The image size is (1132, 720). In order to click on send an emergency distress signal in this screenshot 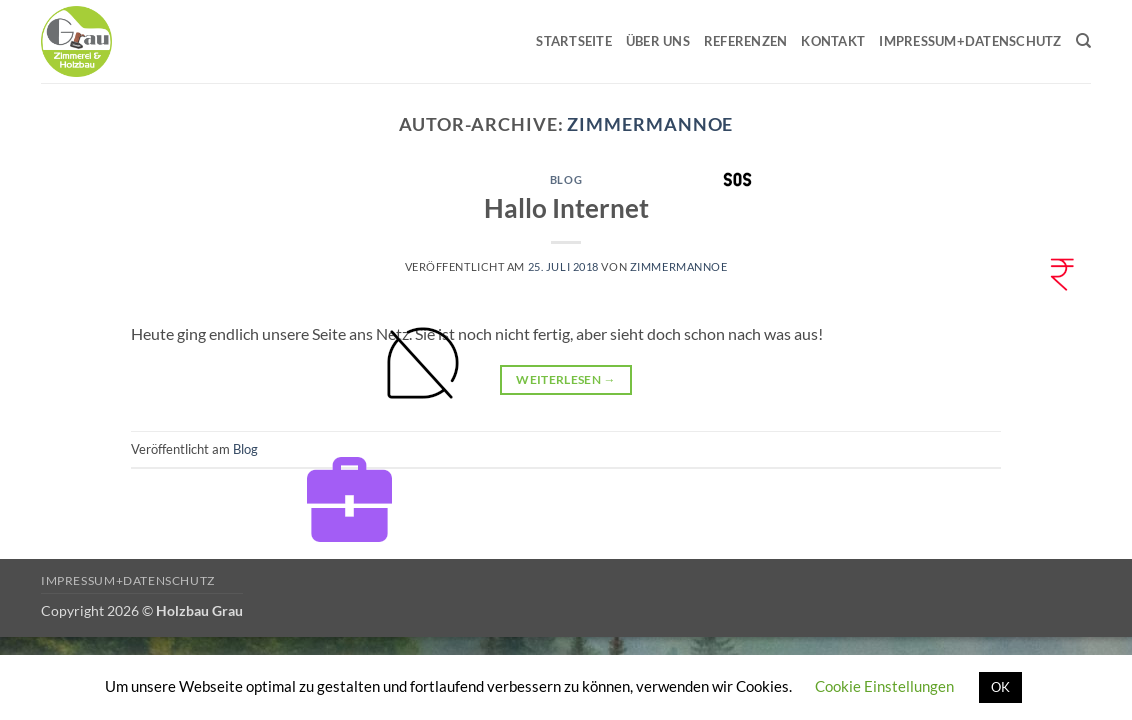, I will do `click(737, 179)`.